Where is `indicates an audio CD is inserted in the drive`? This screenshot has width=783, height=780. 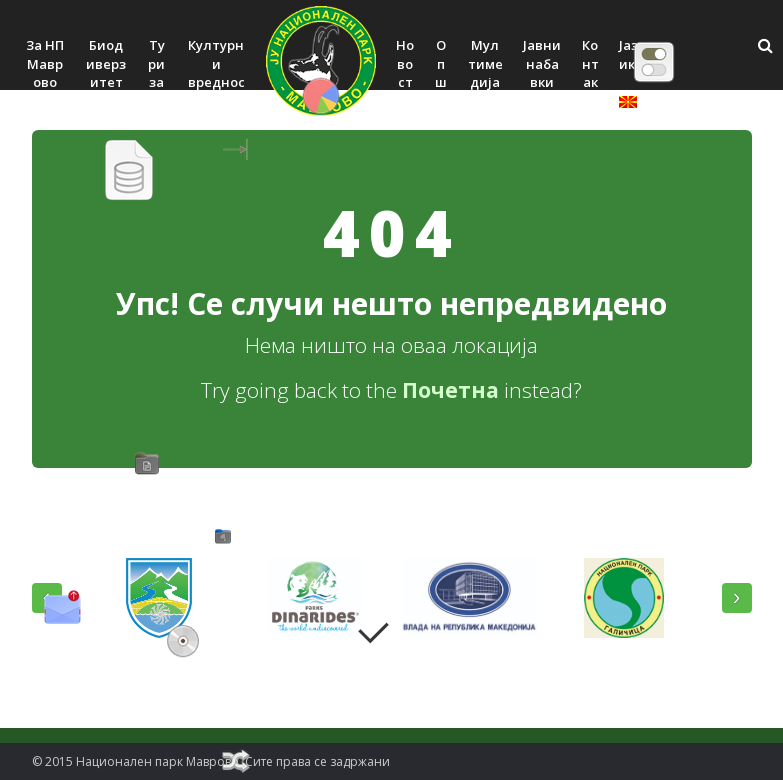 indicates an audio CD is inserted in the drive is located at coordinates (183, 641).